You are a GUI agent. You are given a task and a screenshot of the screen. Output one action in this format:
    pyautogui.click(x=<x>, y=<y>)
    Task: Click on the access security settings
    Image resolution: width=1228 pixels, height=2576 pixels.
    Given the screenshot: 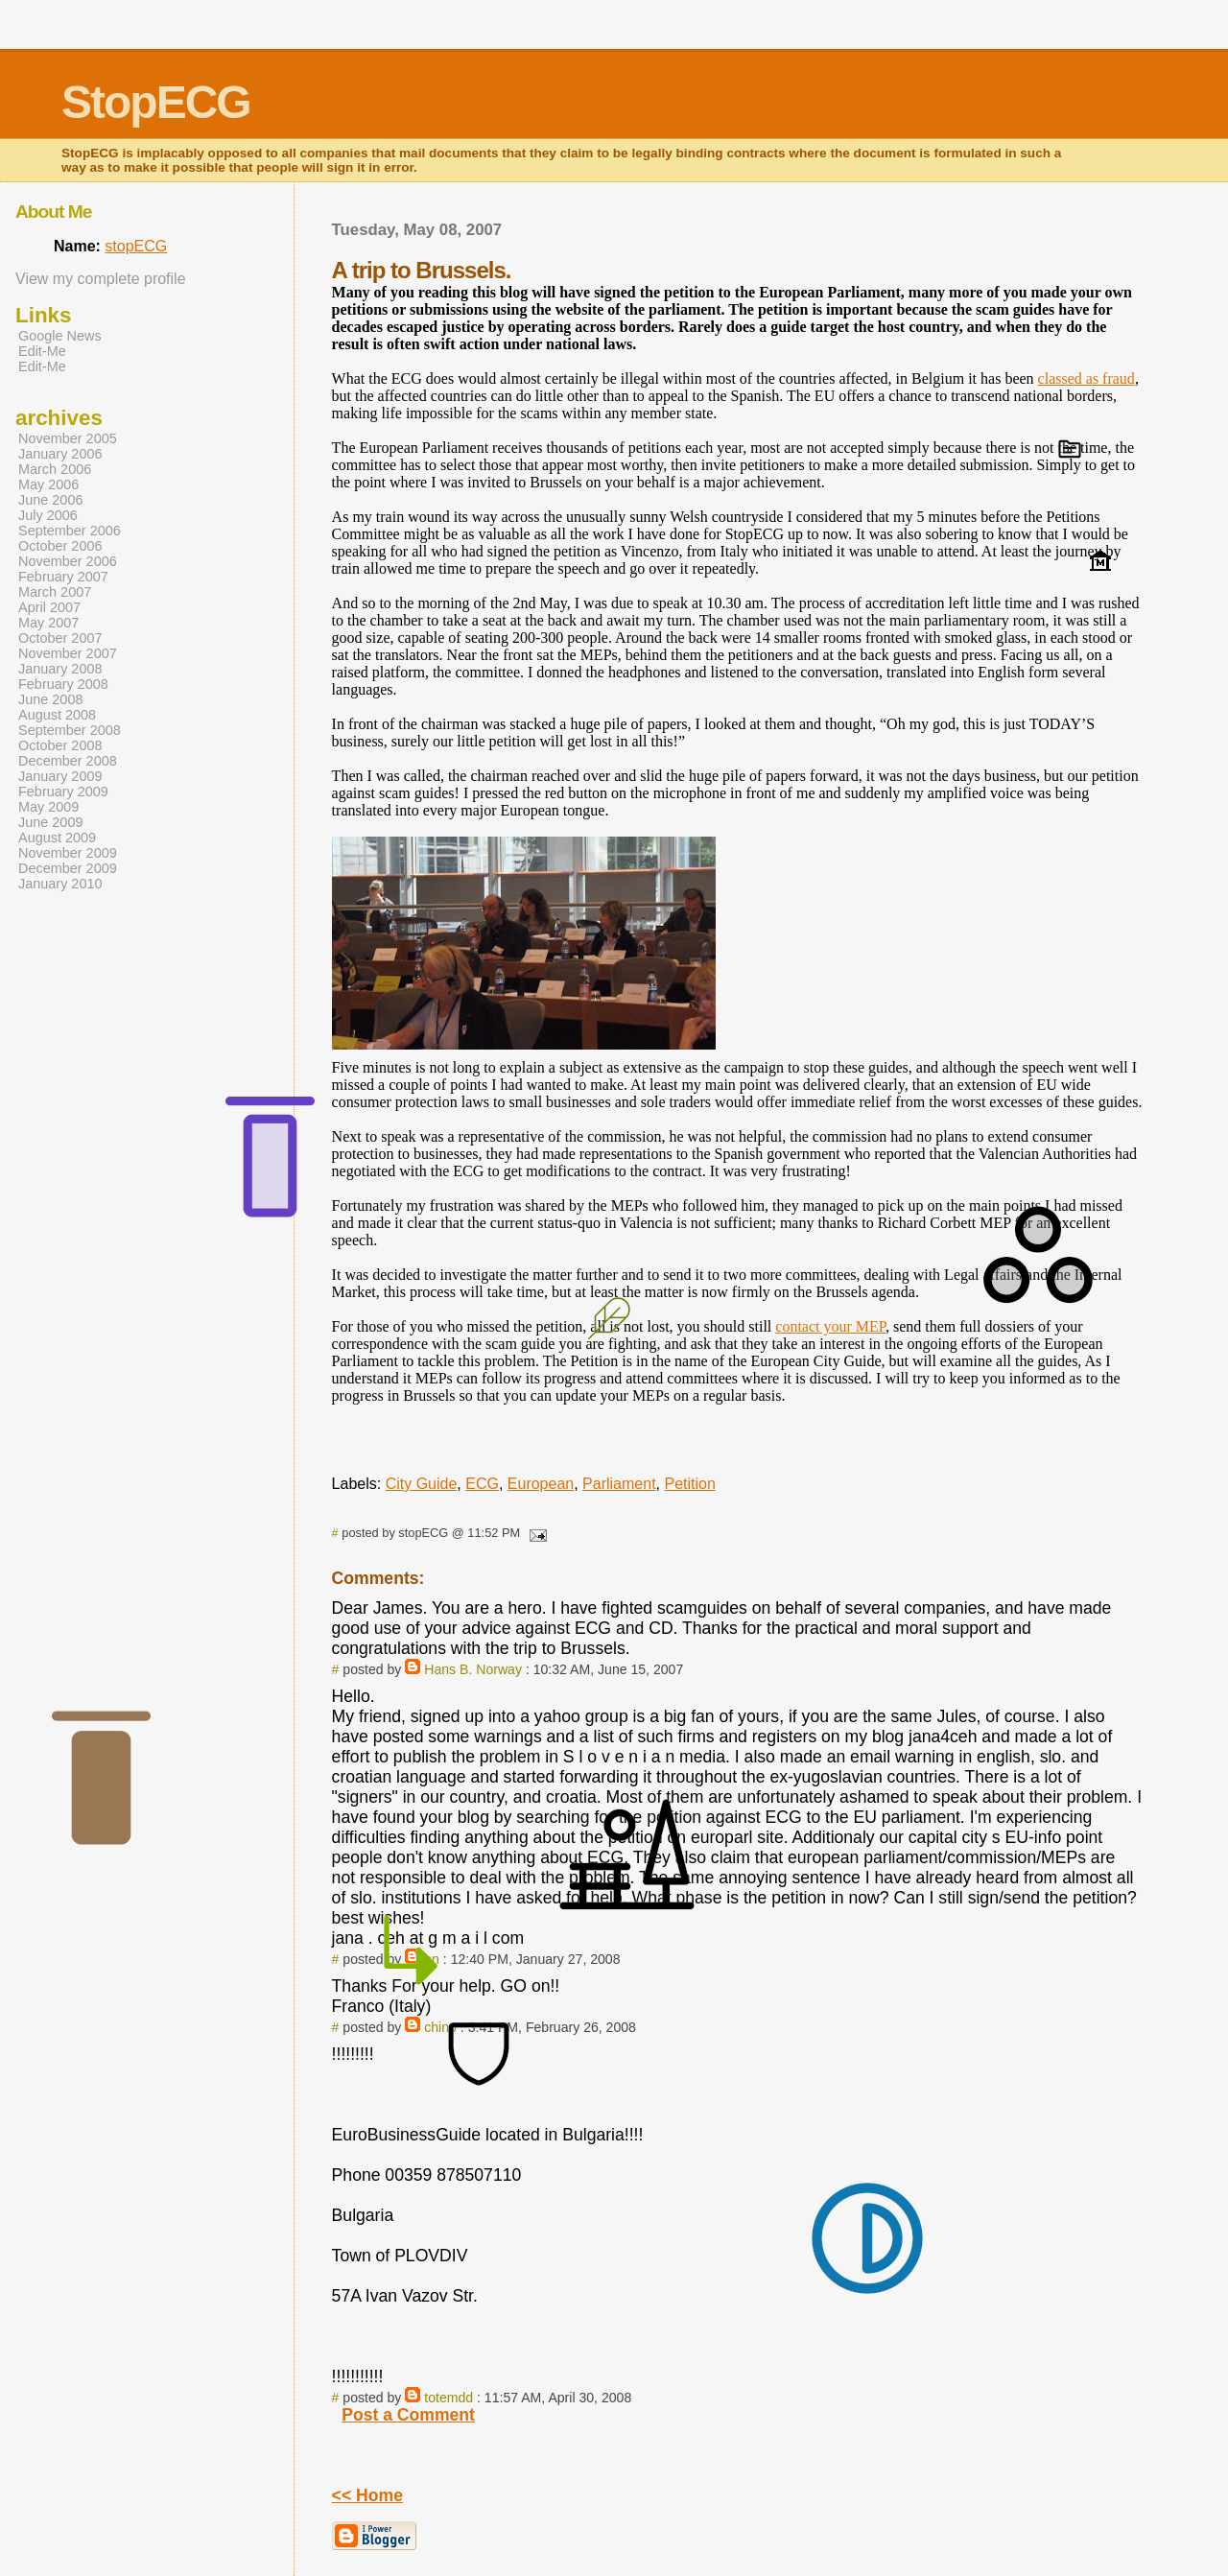 What is the action you would take?
    pyautogui.click(x=479, y=2050)
    